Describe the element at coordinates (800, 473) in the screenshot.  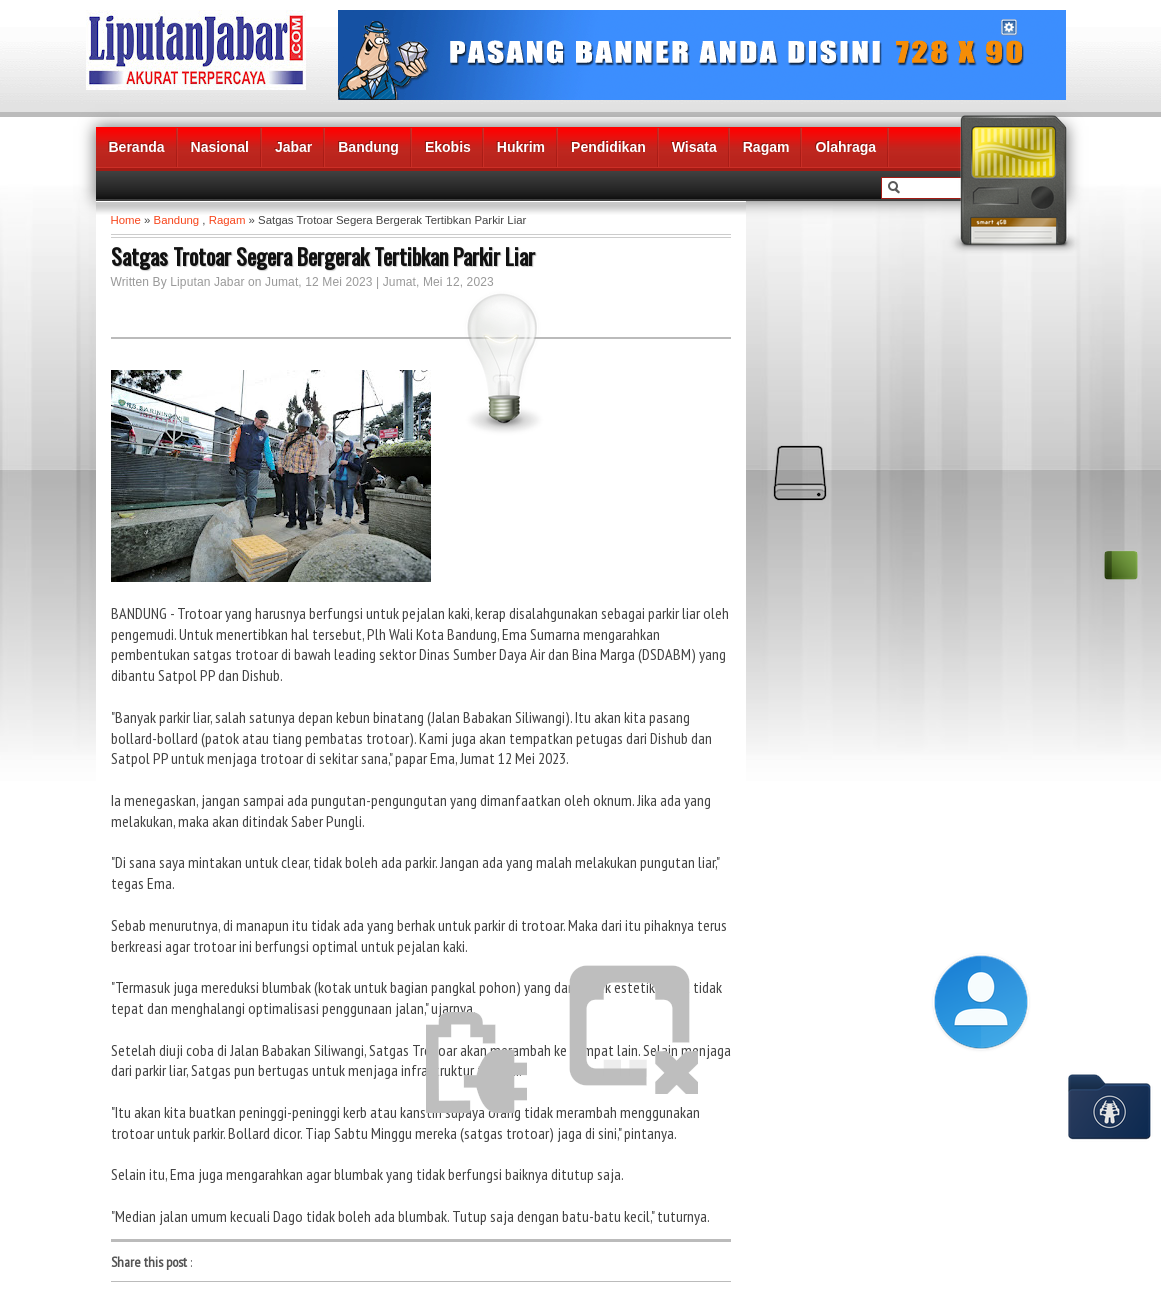
I see `access external drive in sidebar` at that location.